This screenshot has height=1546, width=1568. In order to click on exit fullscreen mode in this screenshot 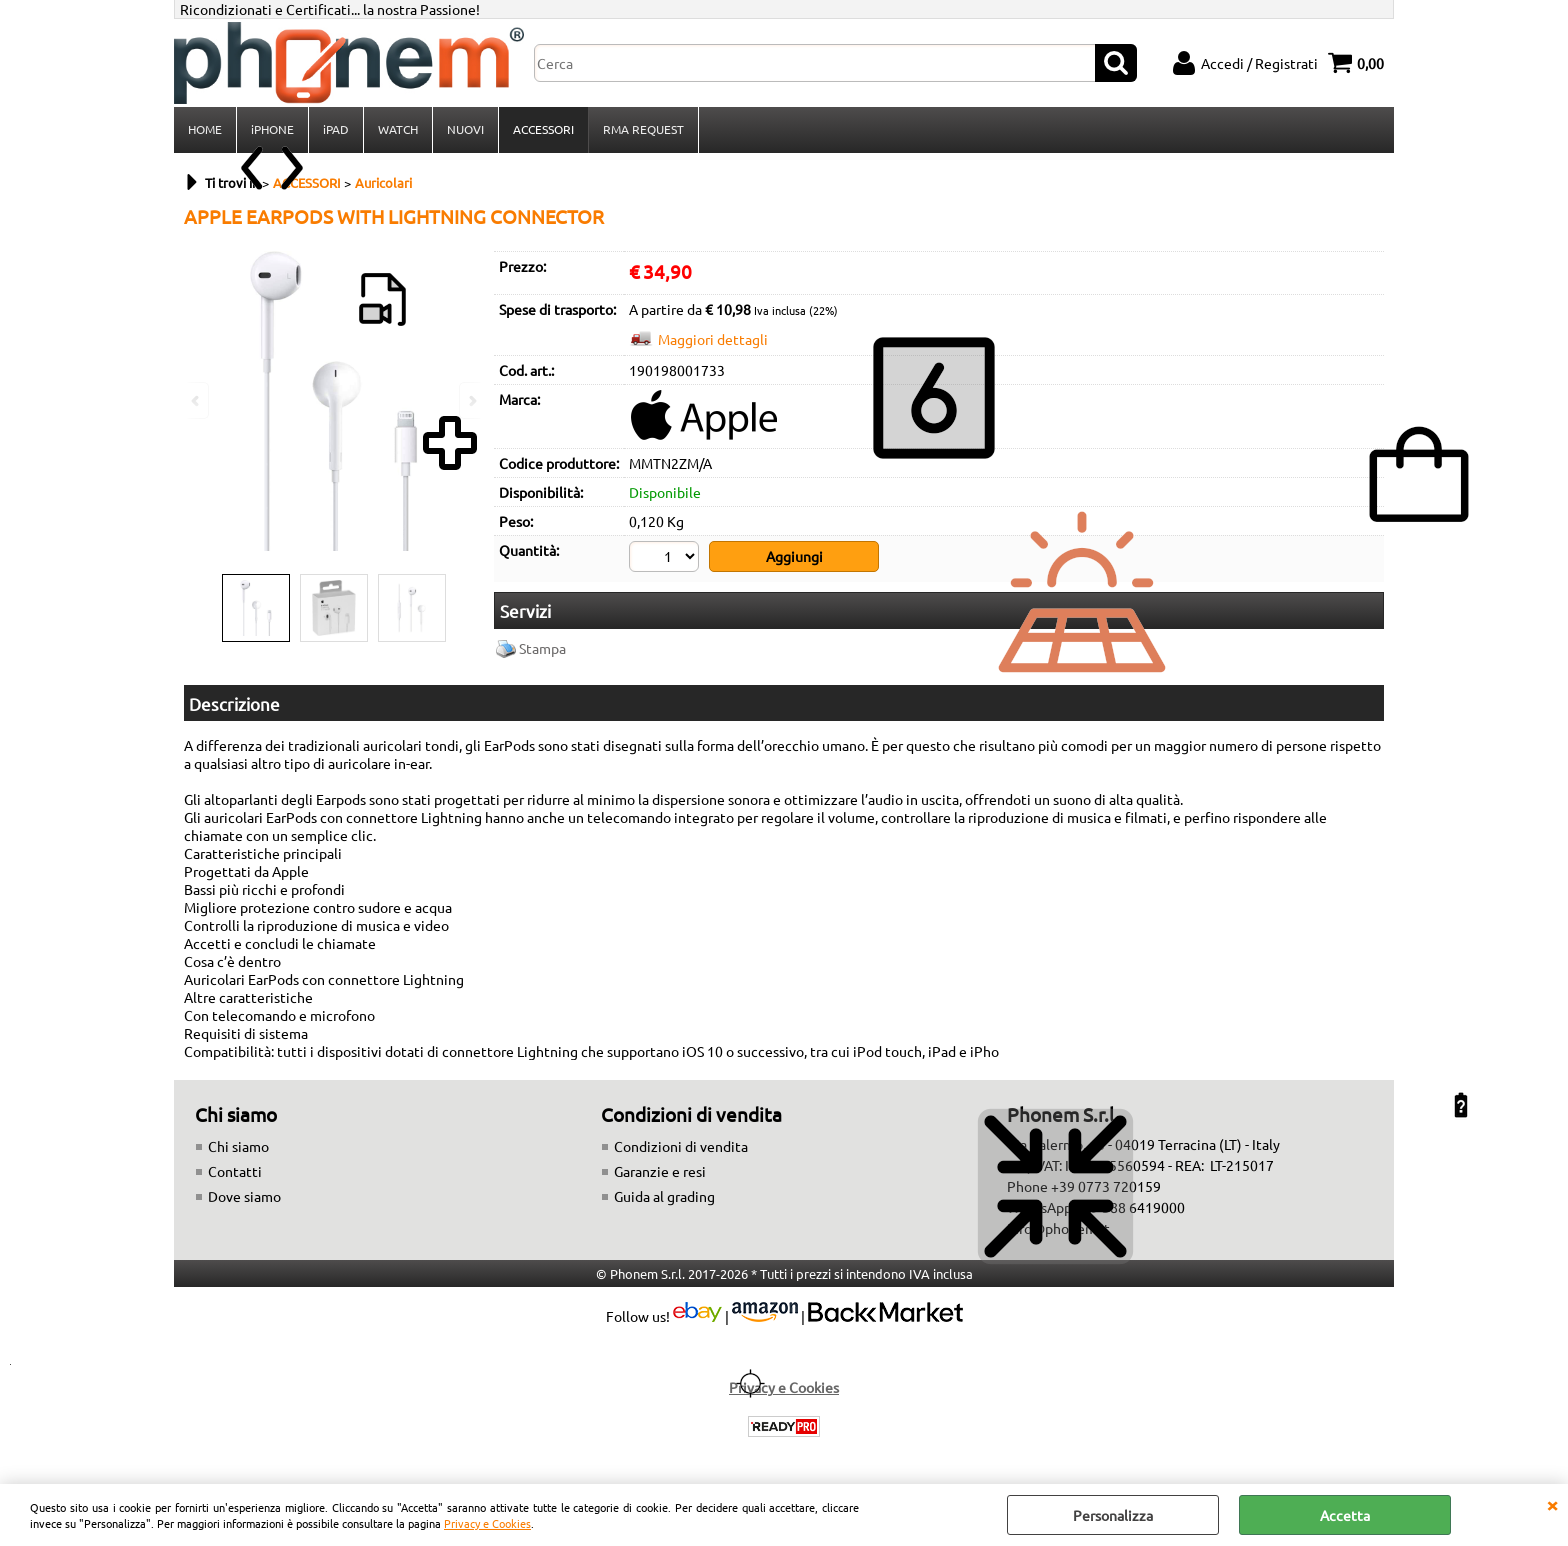, I will do `click(1055, 1186)`.